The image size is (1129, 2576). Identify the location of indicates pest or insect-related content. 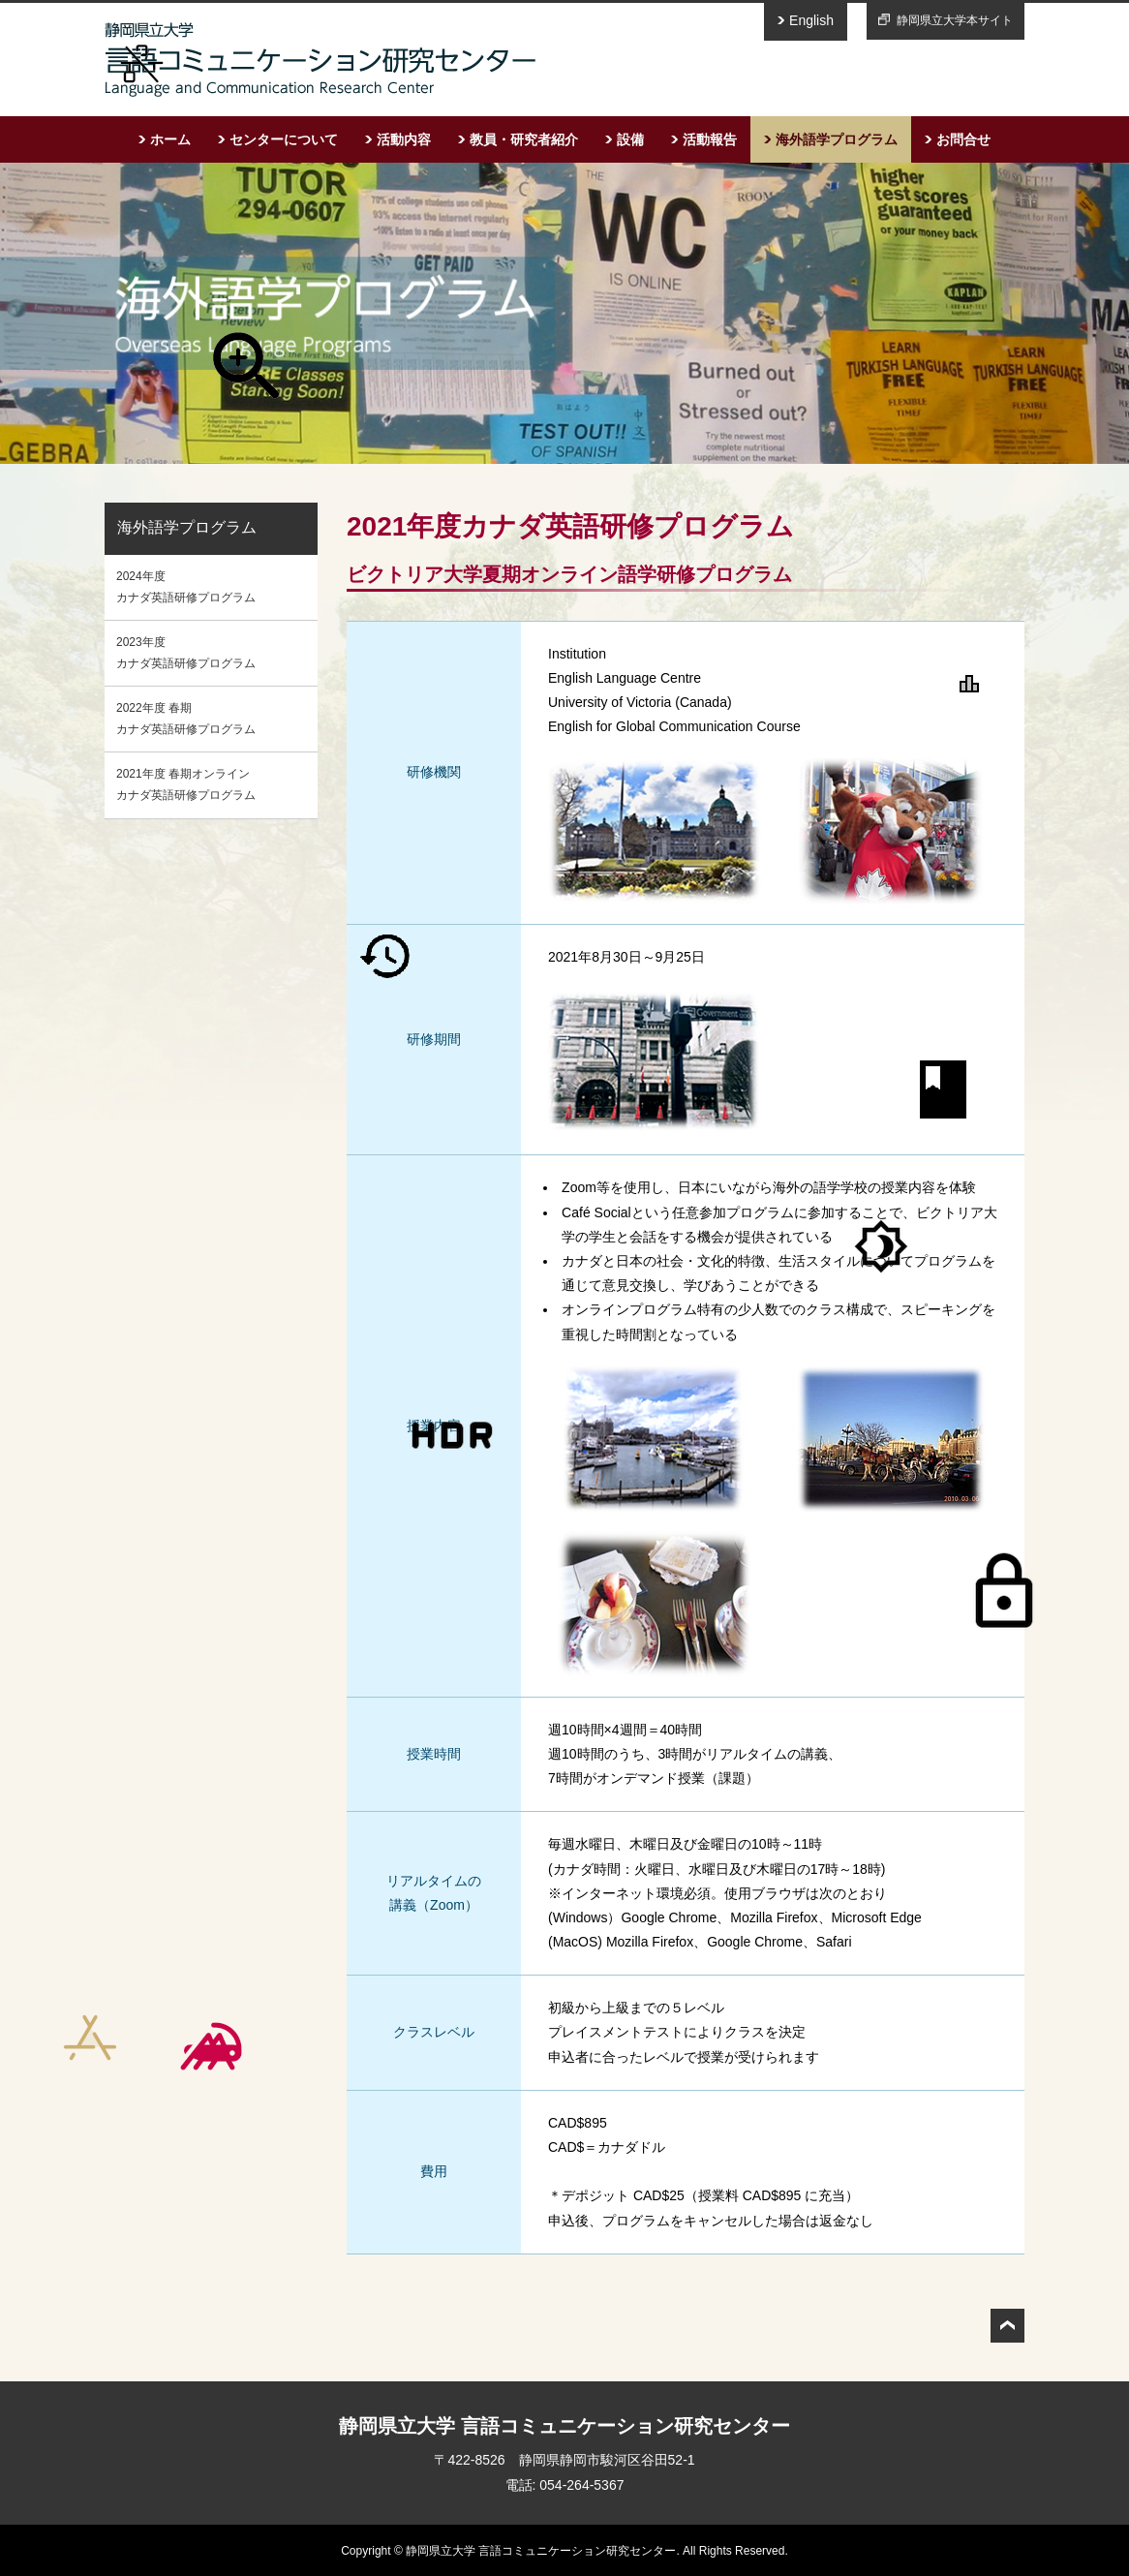
(211, 2046).